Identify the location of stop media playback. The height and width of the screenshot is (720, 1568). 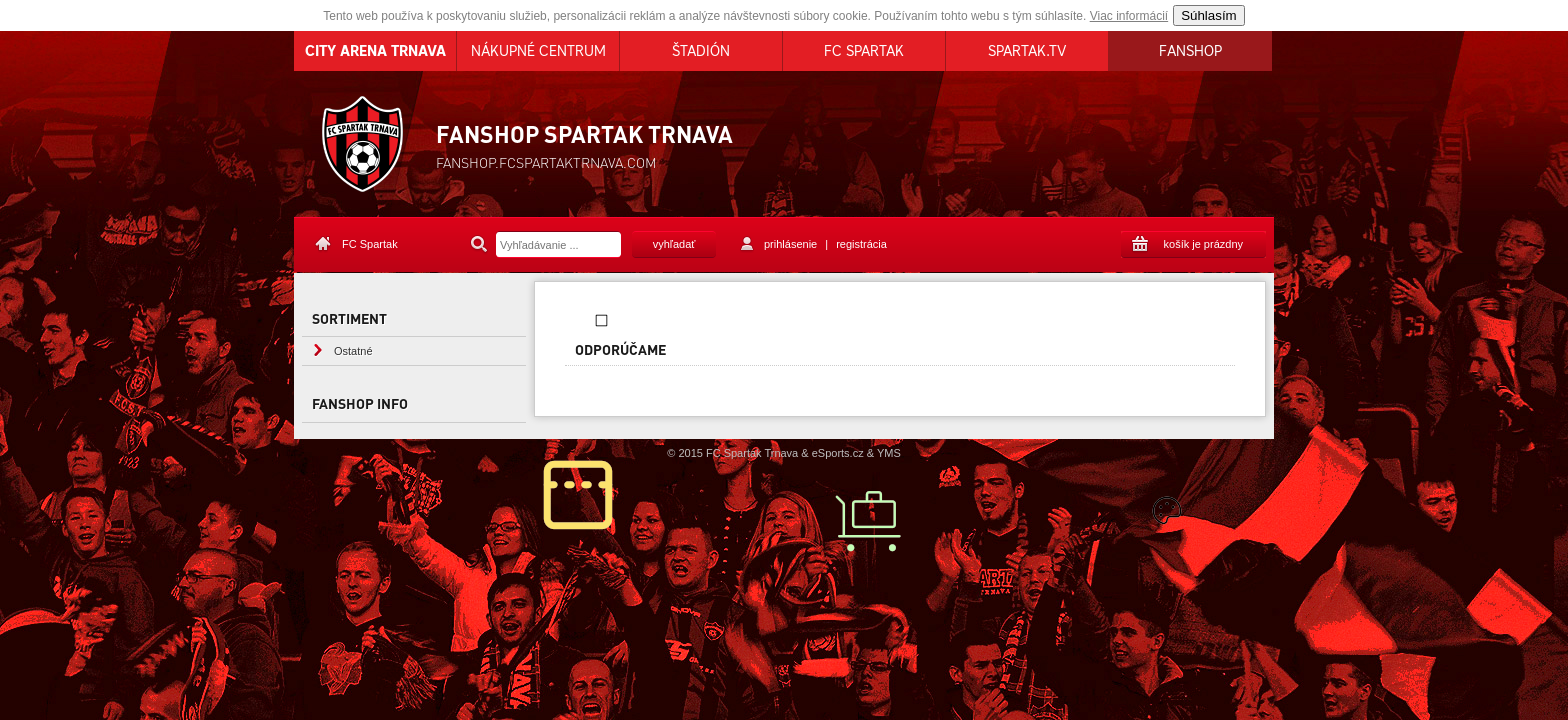
(601, 320).